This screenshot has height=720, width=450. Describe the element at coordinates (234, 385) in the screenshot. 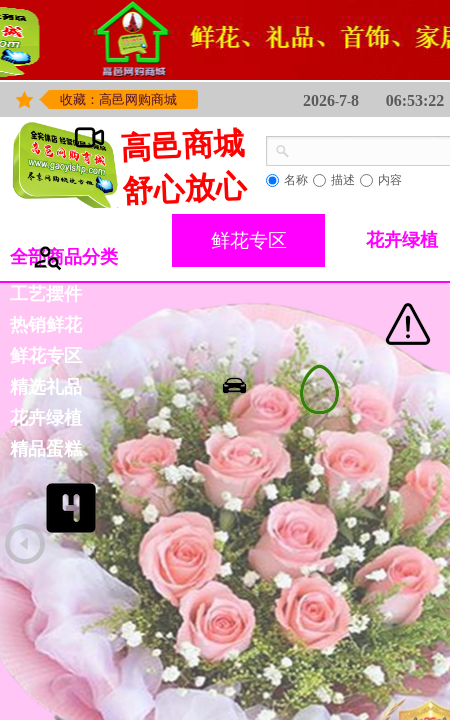

I see `access sports car or vehicle settings` at that location.